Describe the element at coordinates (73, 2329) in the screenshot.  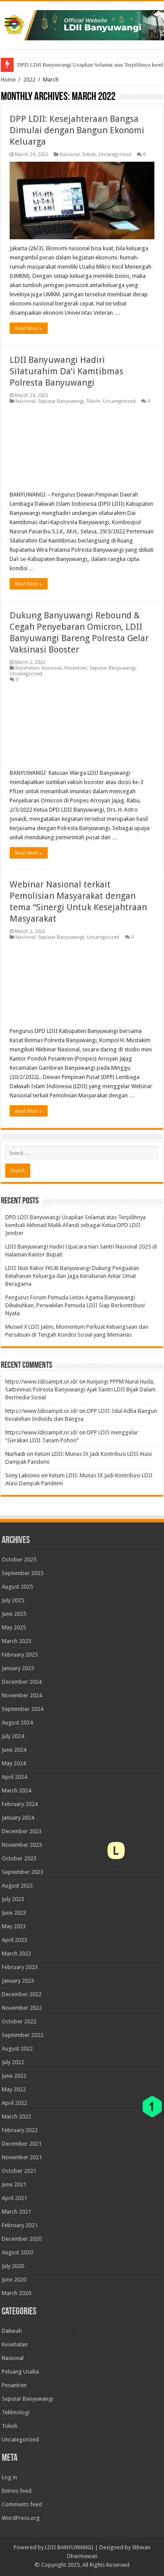
I see `indicates location or service is not wheelchair accessible` at that location.